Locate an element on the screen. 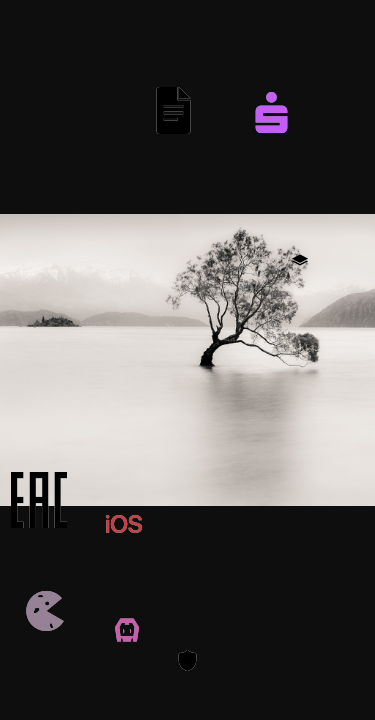 The image size is (375, 720). open the Sparkasse banking app is located at coordinates (271, 112).